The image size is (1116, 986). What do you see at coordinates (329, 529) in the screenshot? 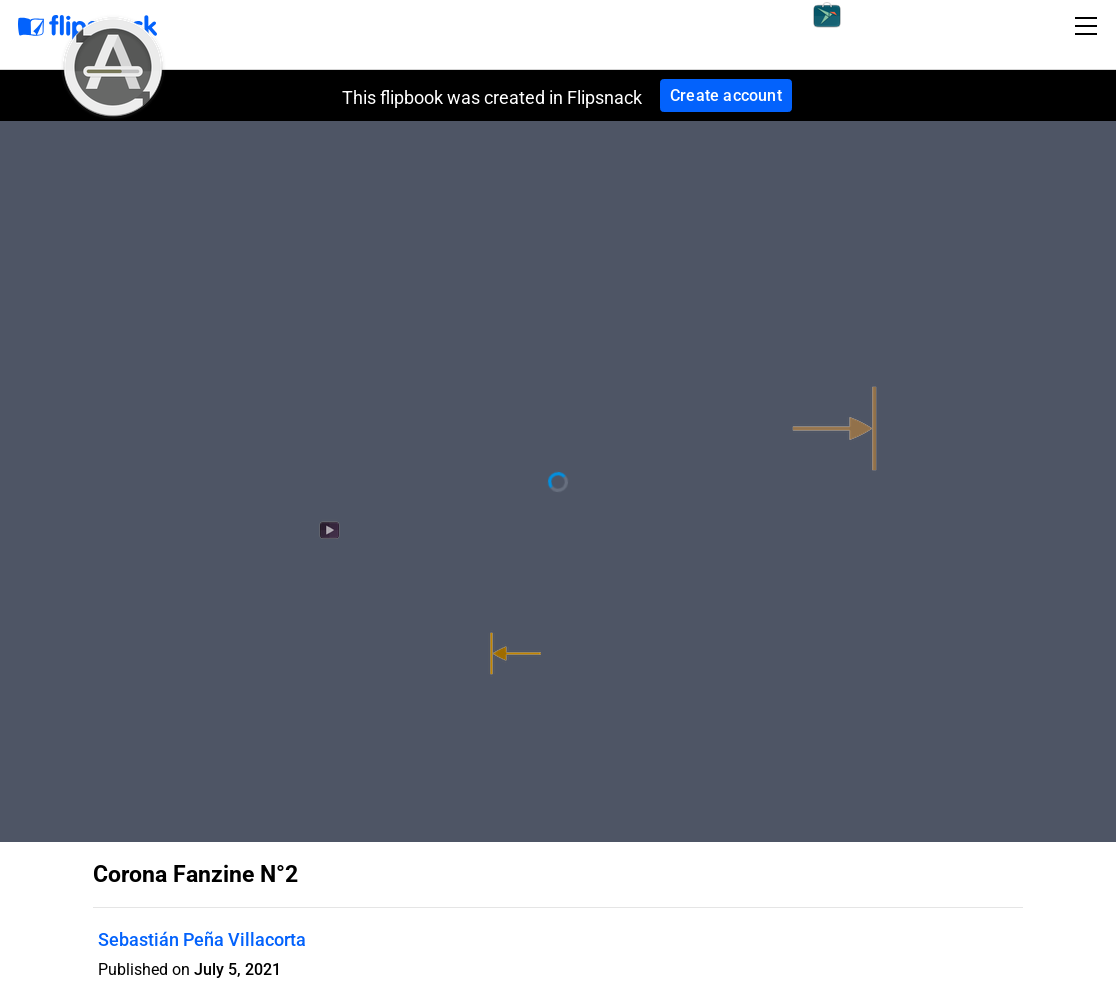
I see `video file type indicator` at bounding box center [329, 529].